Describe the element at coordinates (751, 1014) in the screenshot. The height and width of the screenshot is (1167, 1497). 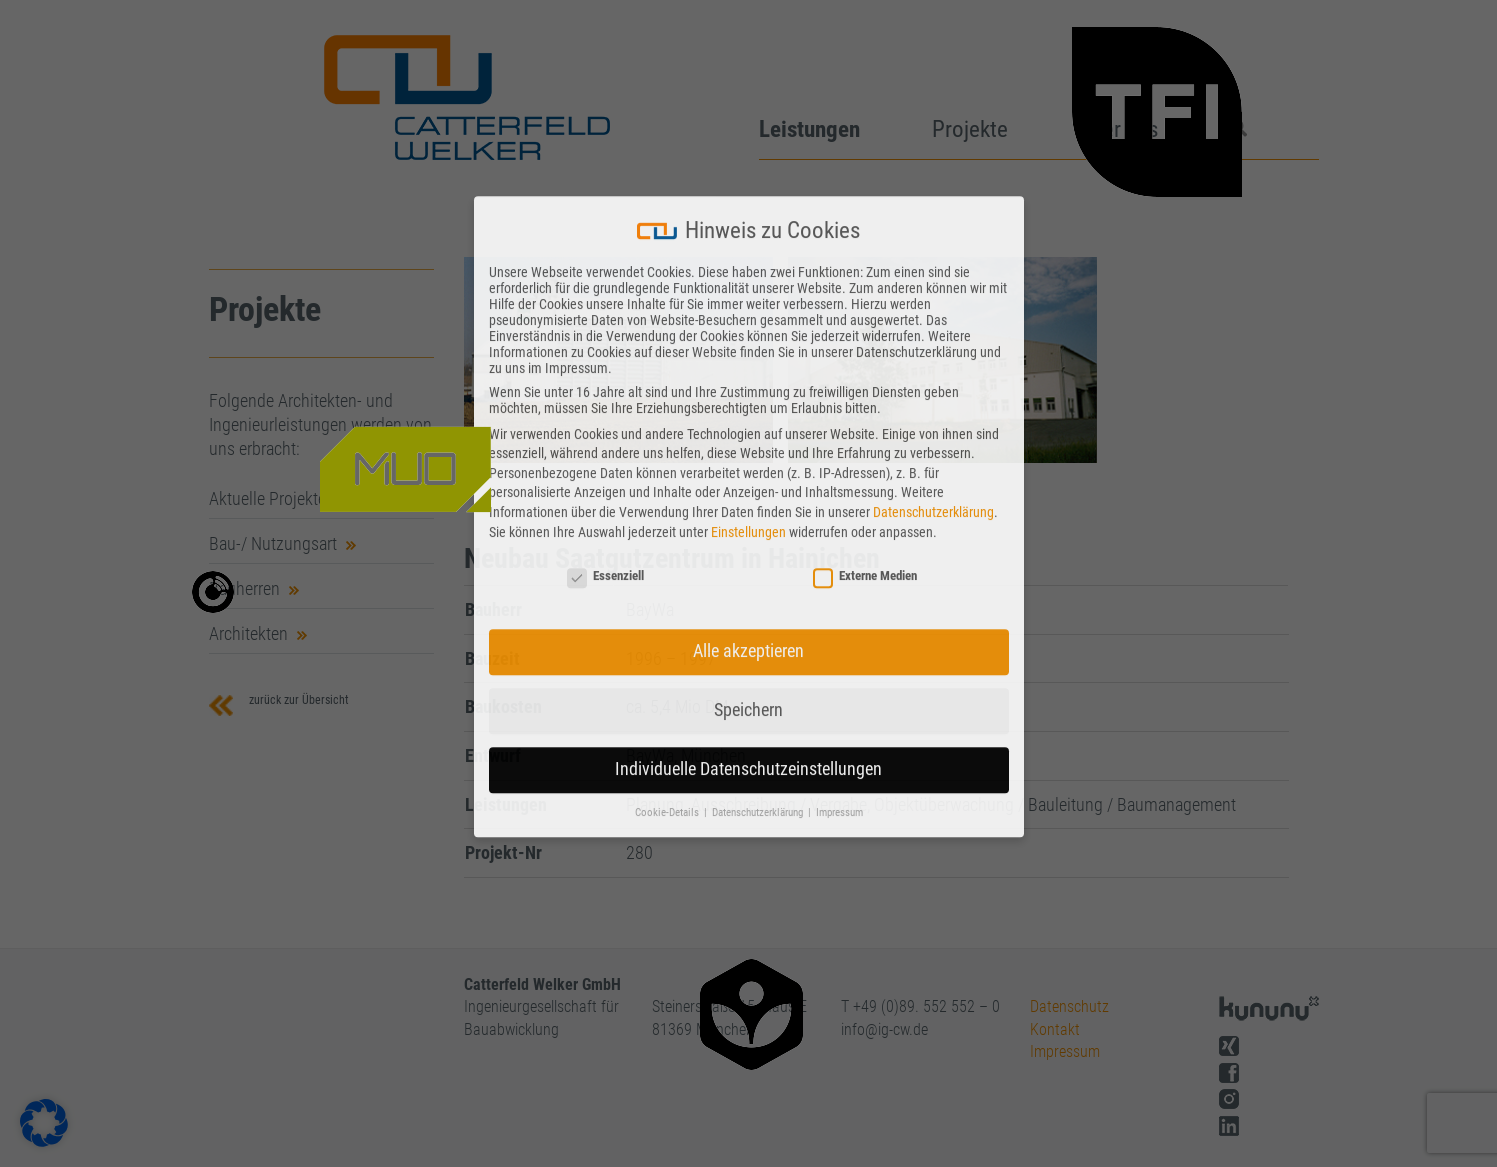
I see `open Khan Academy app` at that location.